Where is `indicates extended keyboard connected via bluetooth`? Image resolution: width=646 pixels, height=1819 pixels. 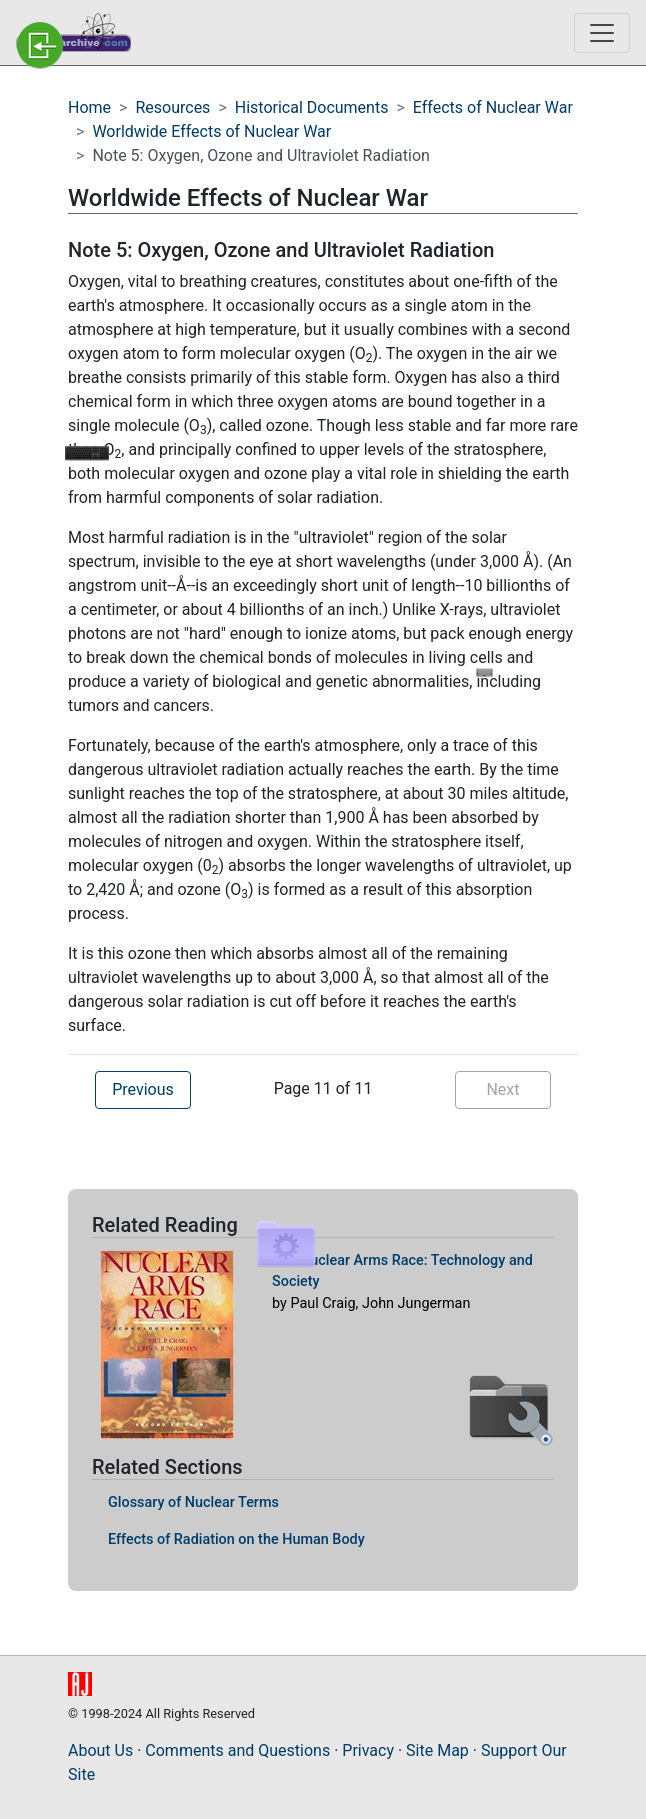
indicates extended keyboard connected via bluetooth is located at coordinates (87, 453).